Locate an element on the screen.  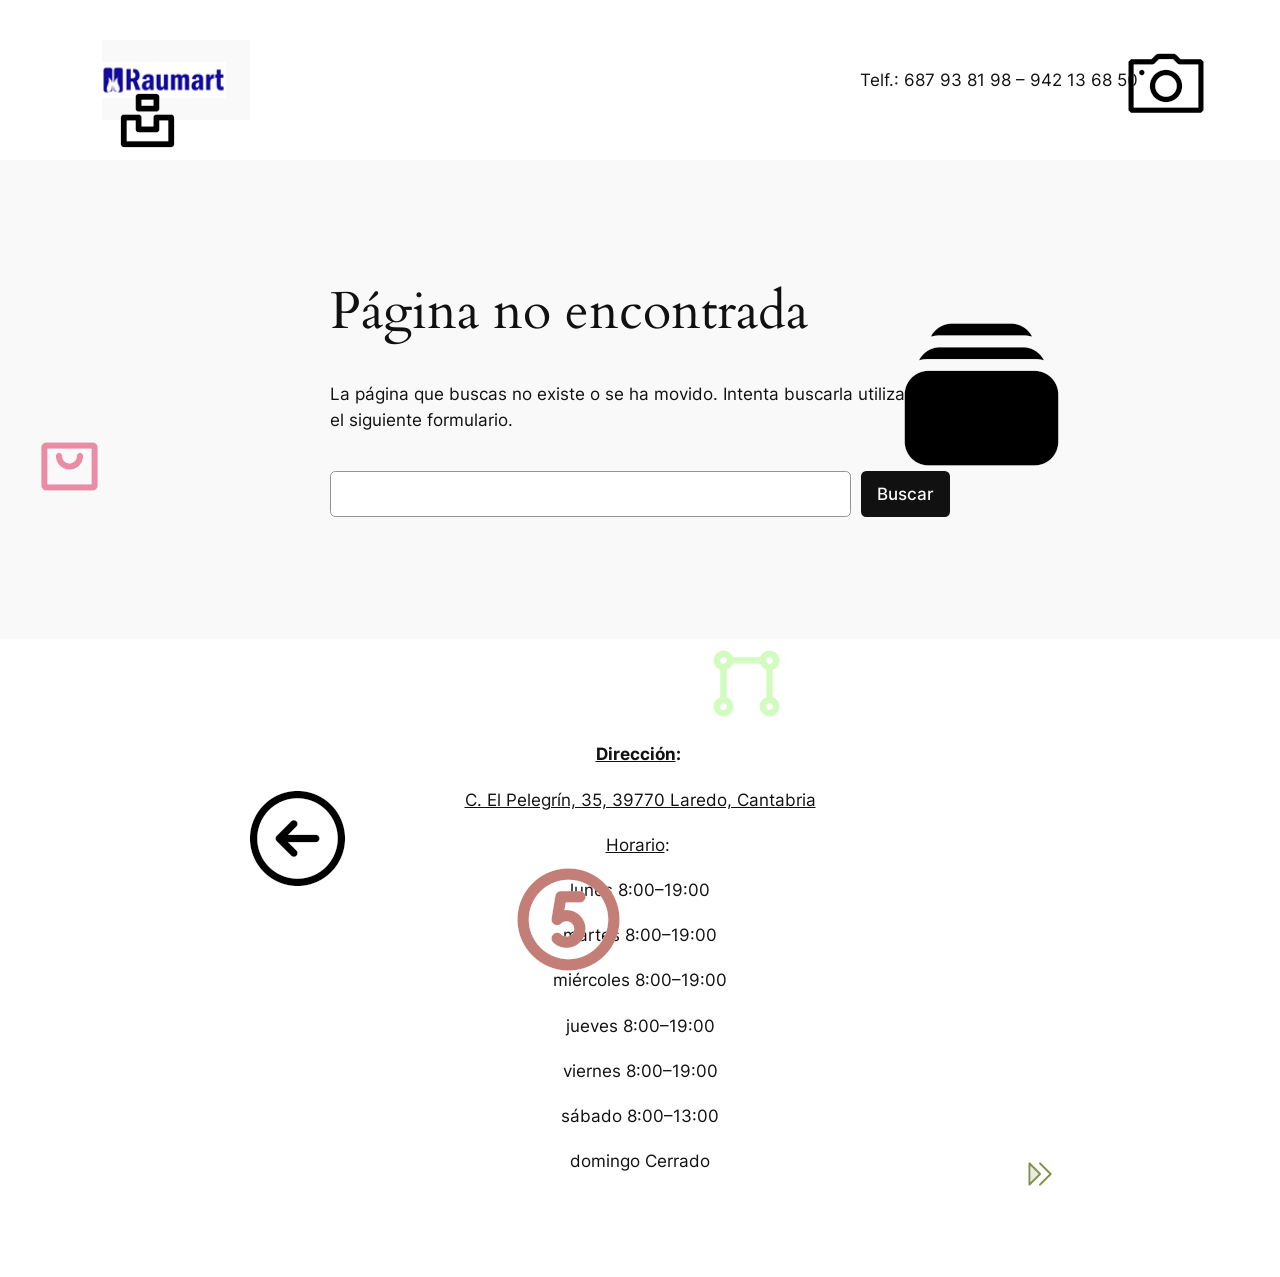
view stacked items or layers is located at coordinates (981, 394).